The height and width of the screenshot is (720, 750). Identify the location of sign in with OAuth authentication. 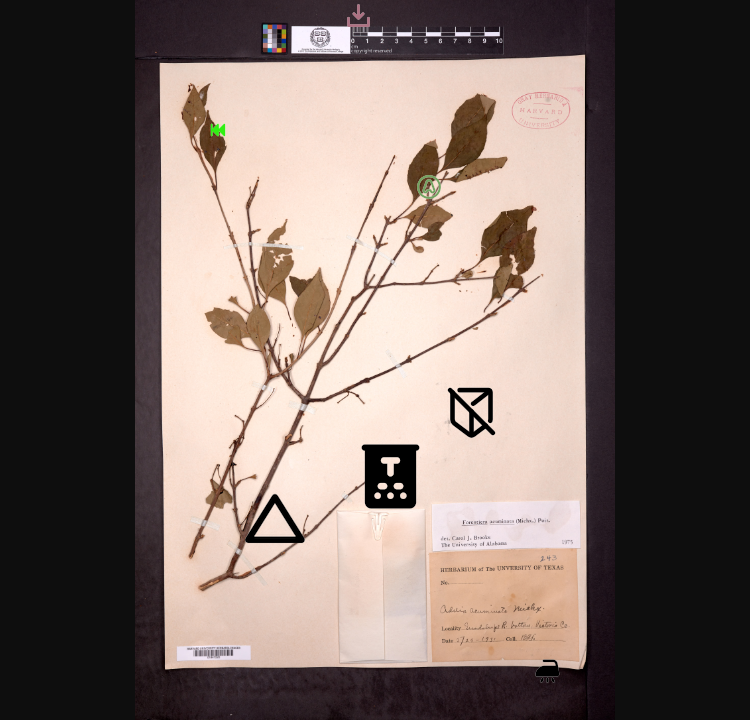
(429, 187).